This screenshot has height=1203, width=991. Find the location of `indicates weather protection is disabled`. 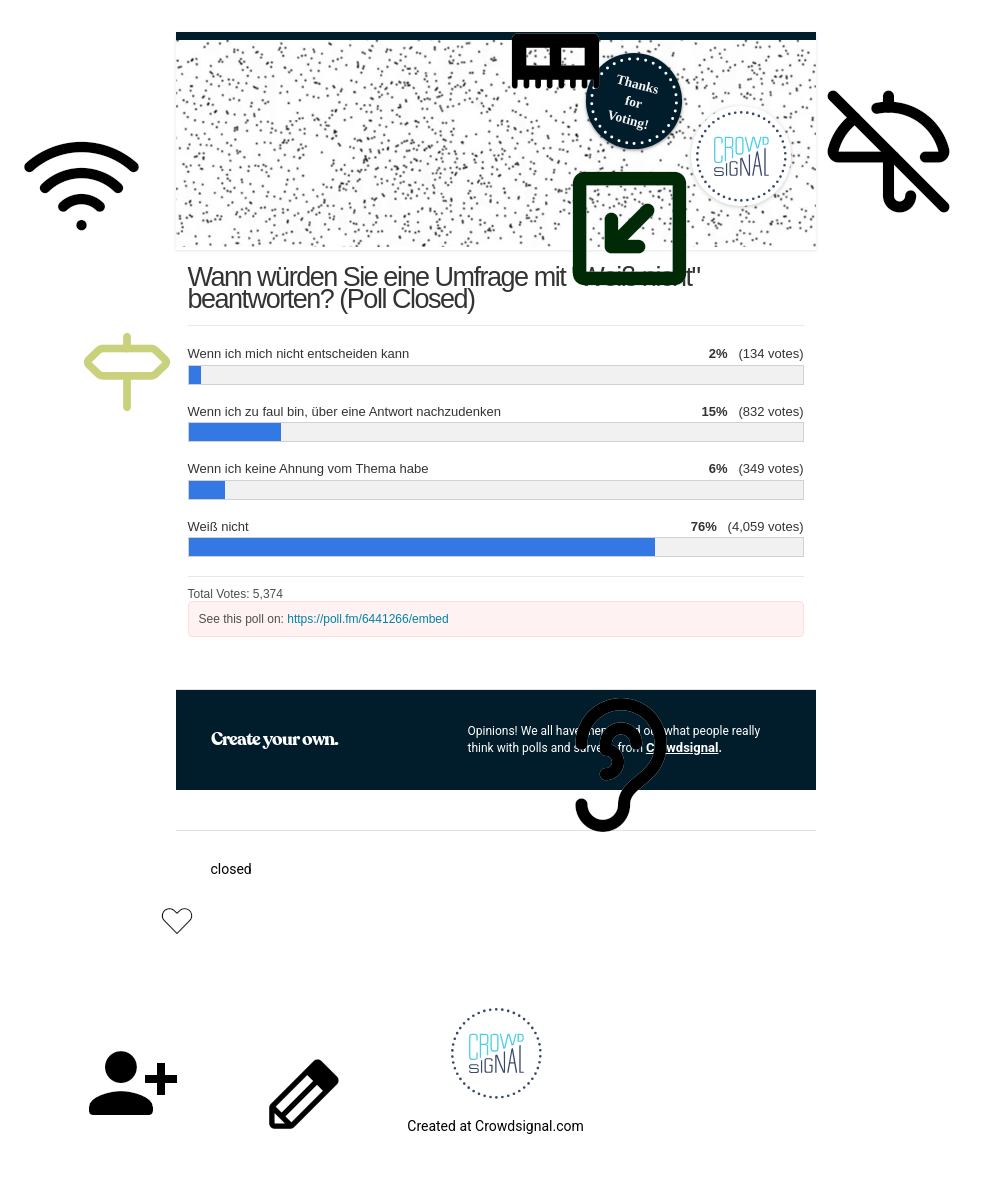

indicates weather protection is disabled is located at coordinates (888, 151).